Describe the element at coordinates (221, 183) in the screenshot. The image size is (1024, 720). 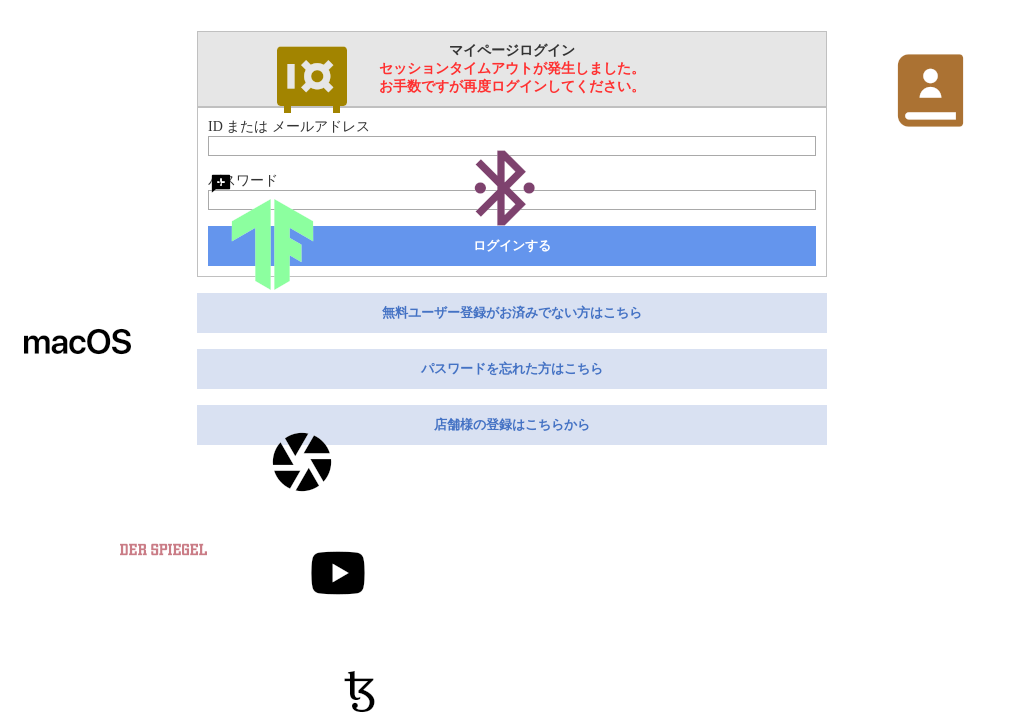
I see `start a new chat conversation` at that location.